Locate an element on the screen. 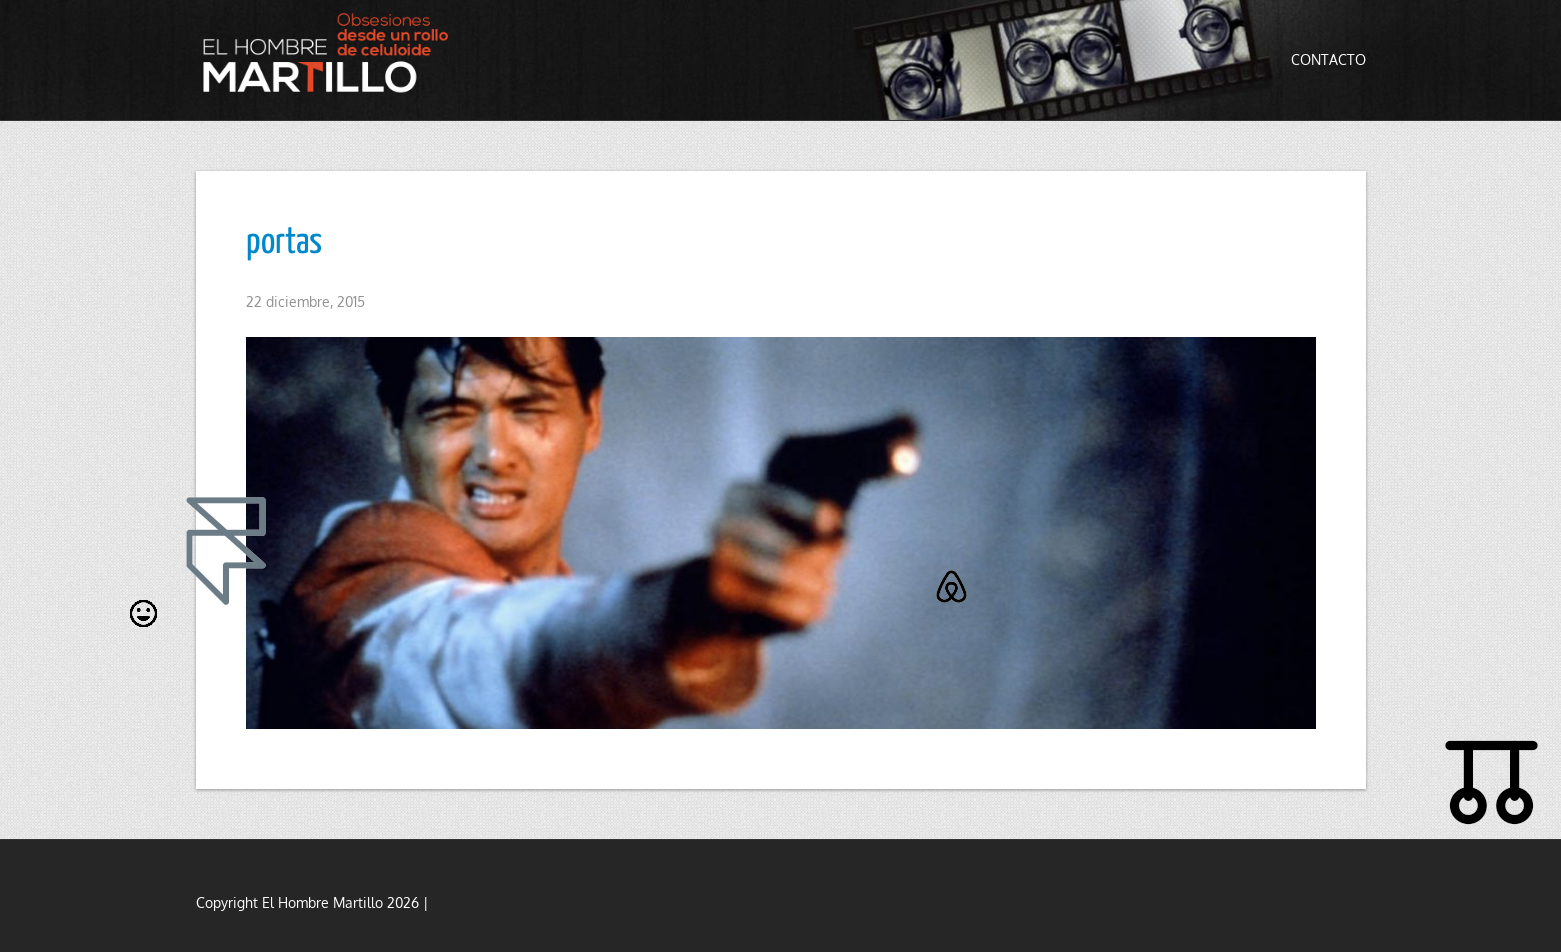 The image size is (1561, 952). gymnastics rings equipment indicator is located at coordinates (1491, 782).